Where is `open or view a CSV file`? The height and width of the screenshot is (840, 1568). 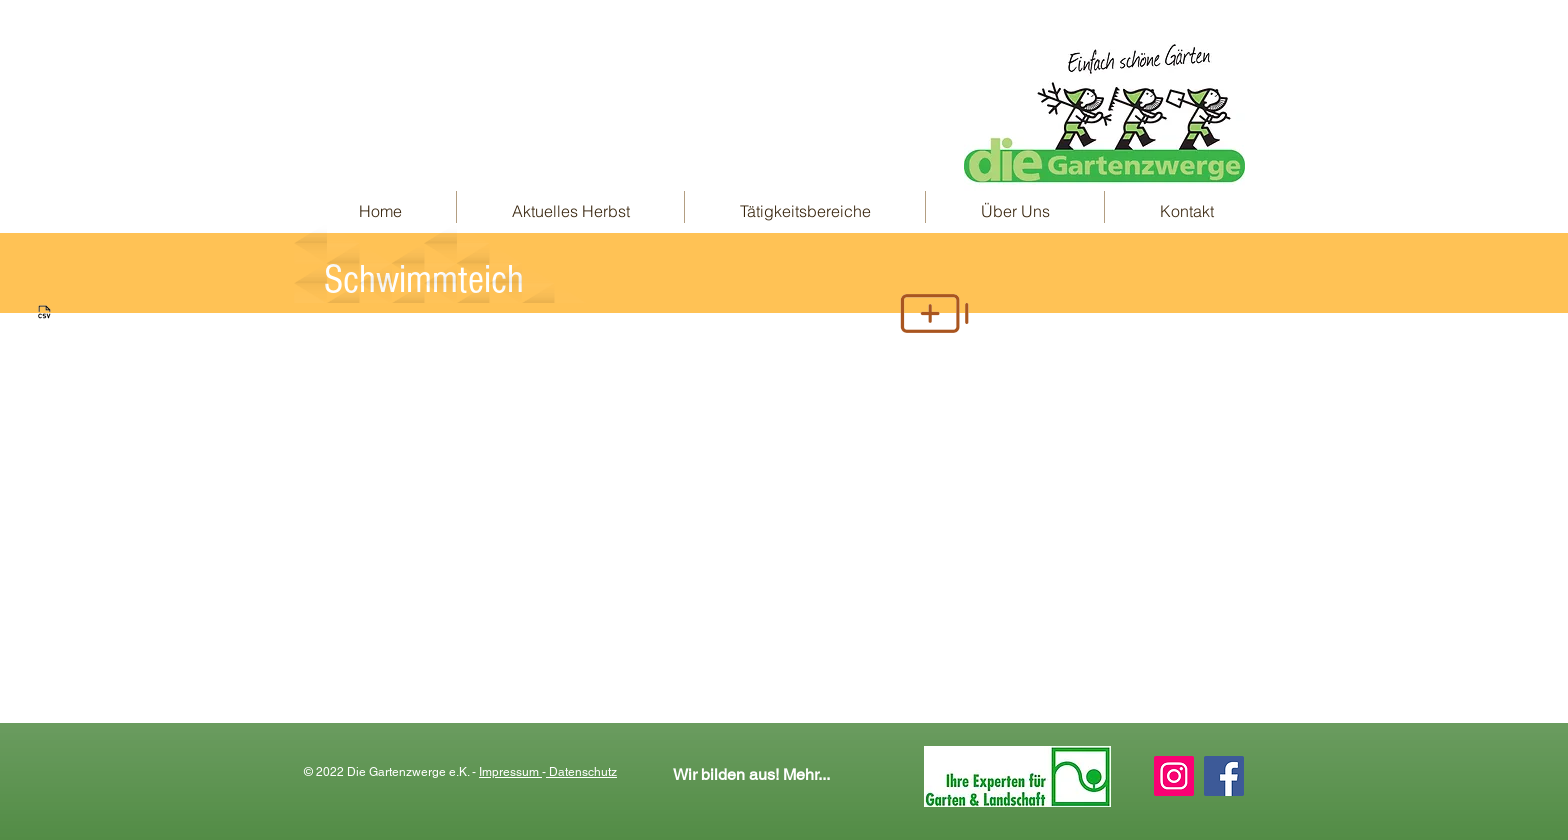 open or view a CSV file is located at coordinates (44, 312).